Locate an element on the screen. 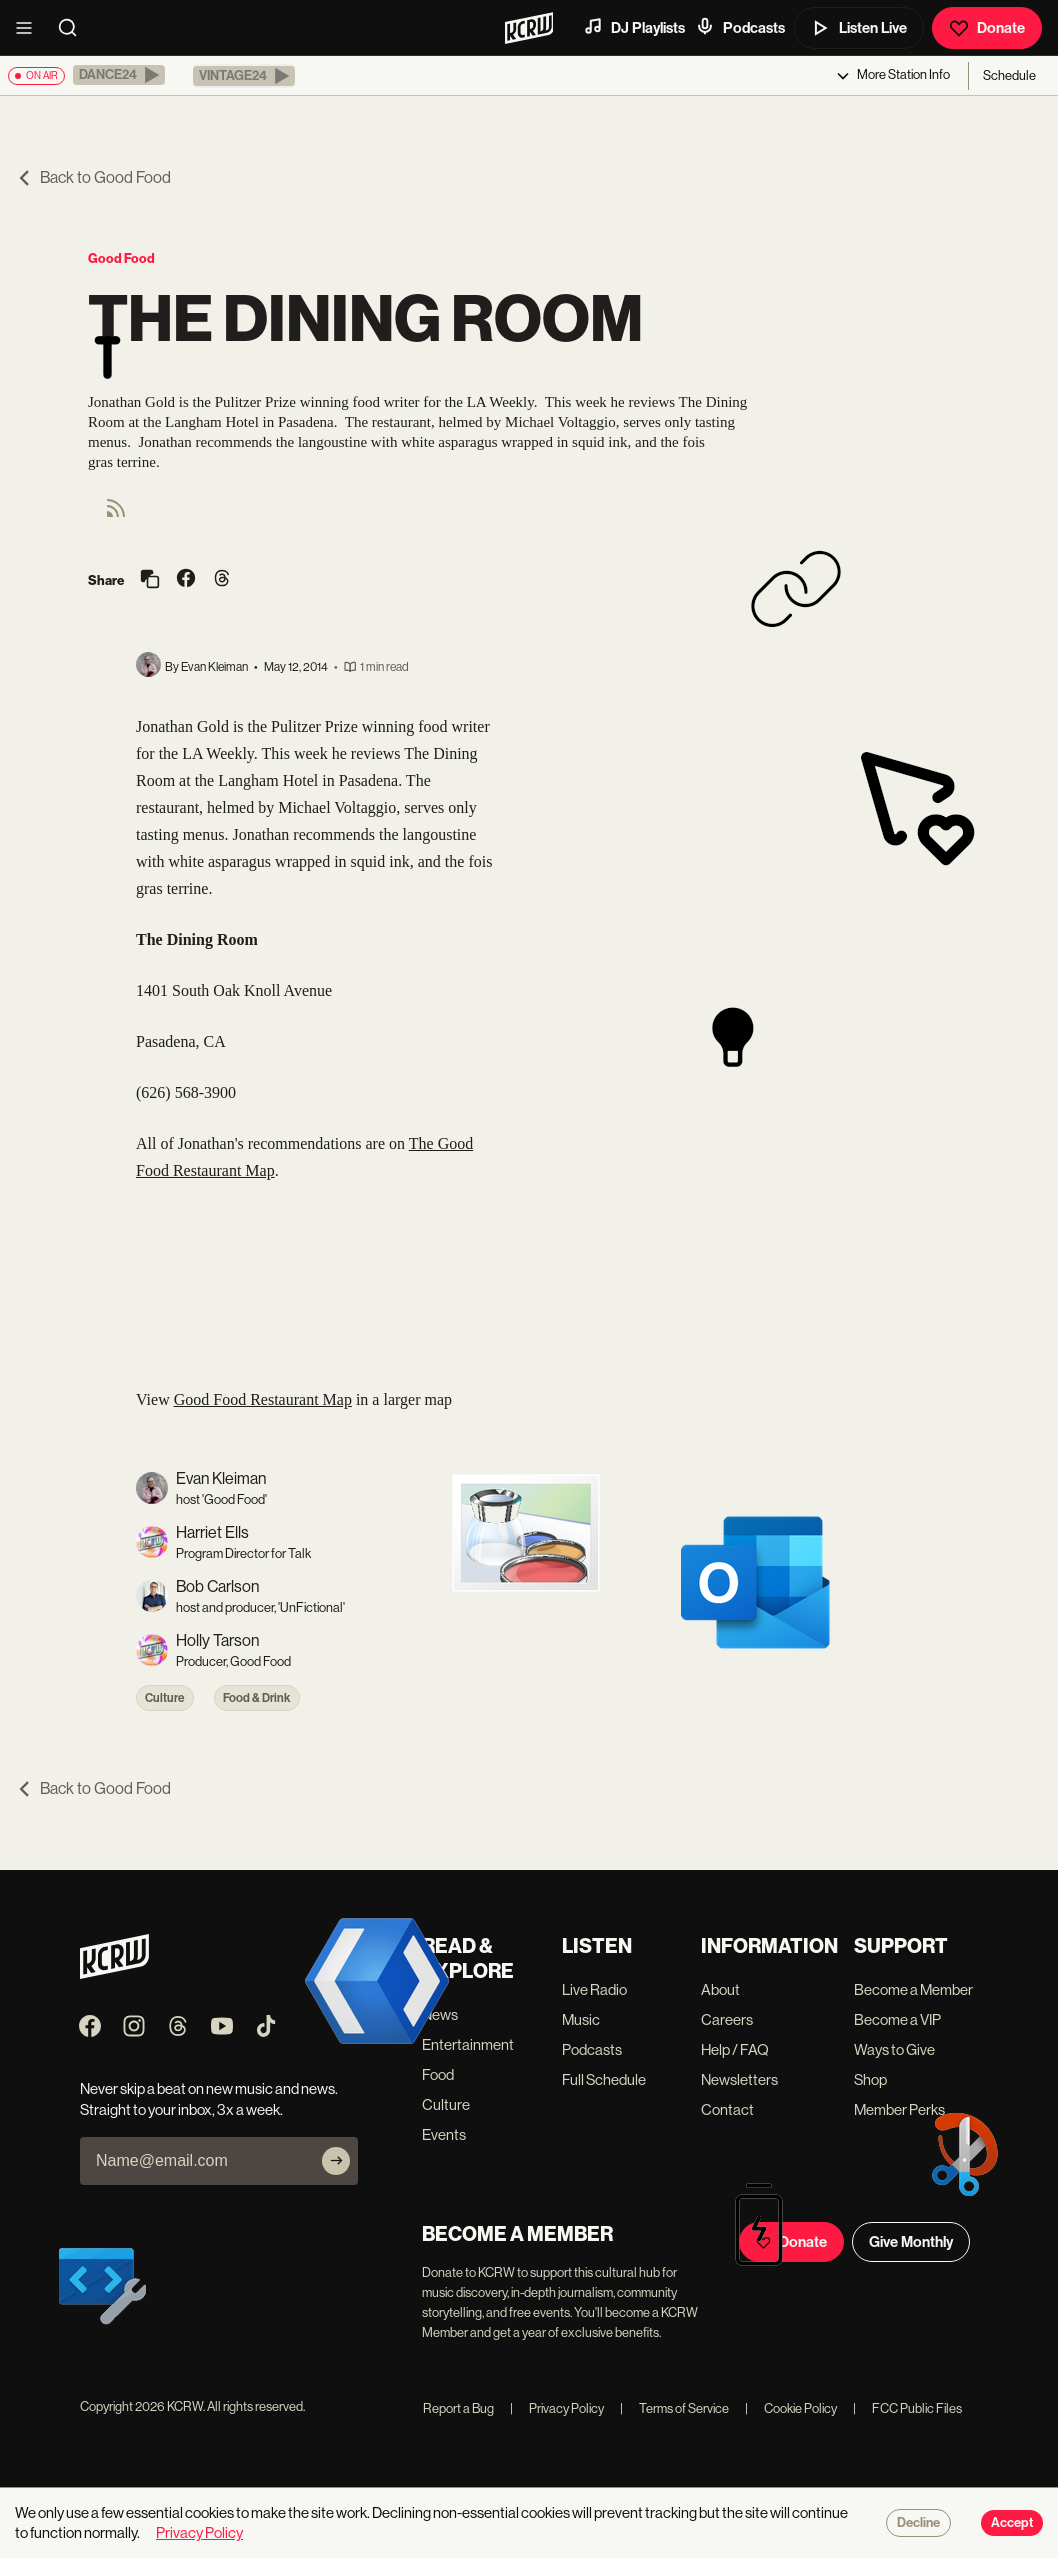 Image resolution: width=1058 pixels, height=2558 pixels. text formatting option for title case is located at coordinates (107, 357).